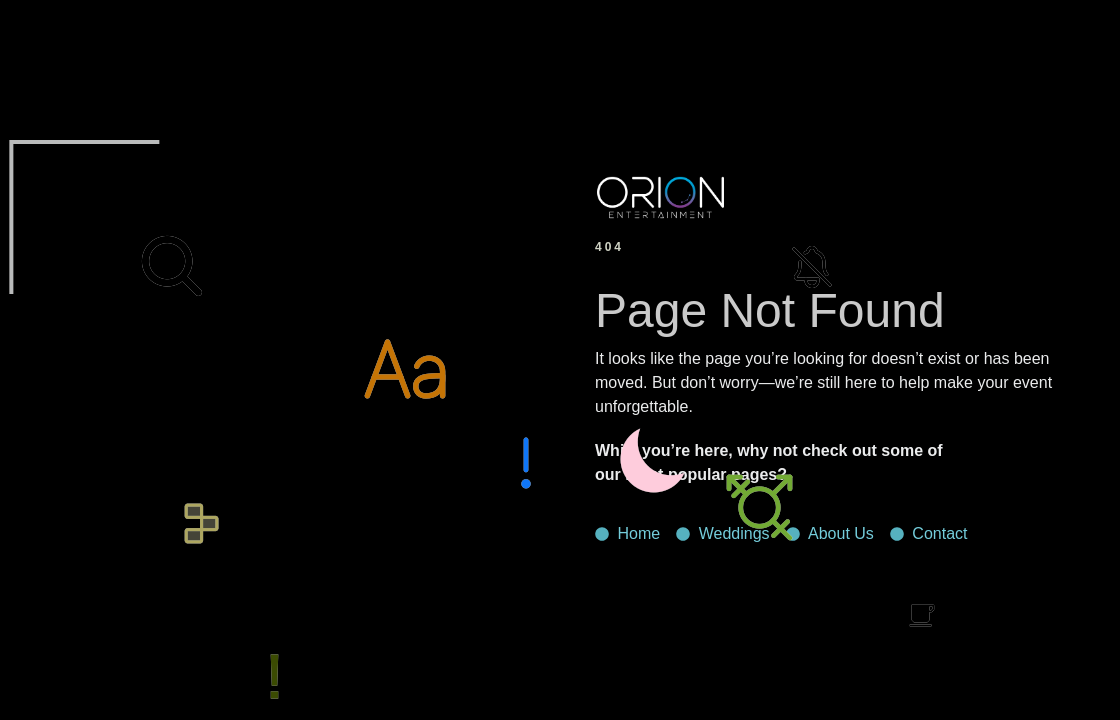  I want to click on indicates transgender identity option, so click(759, 507).